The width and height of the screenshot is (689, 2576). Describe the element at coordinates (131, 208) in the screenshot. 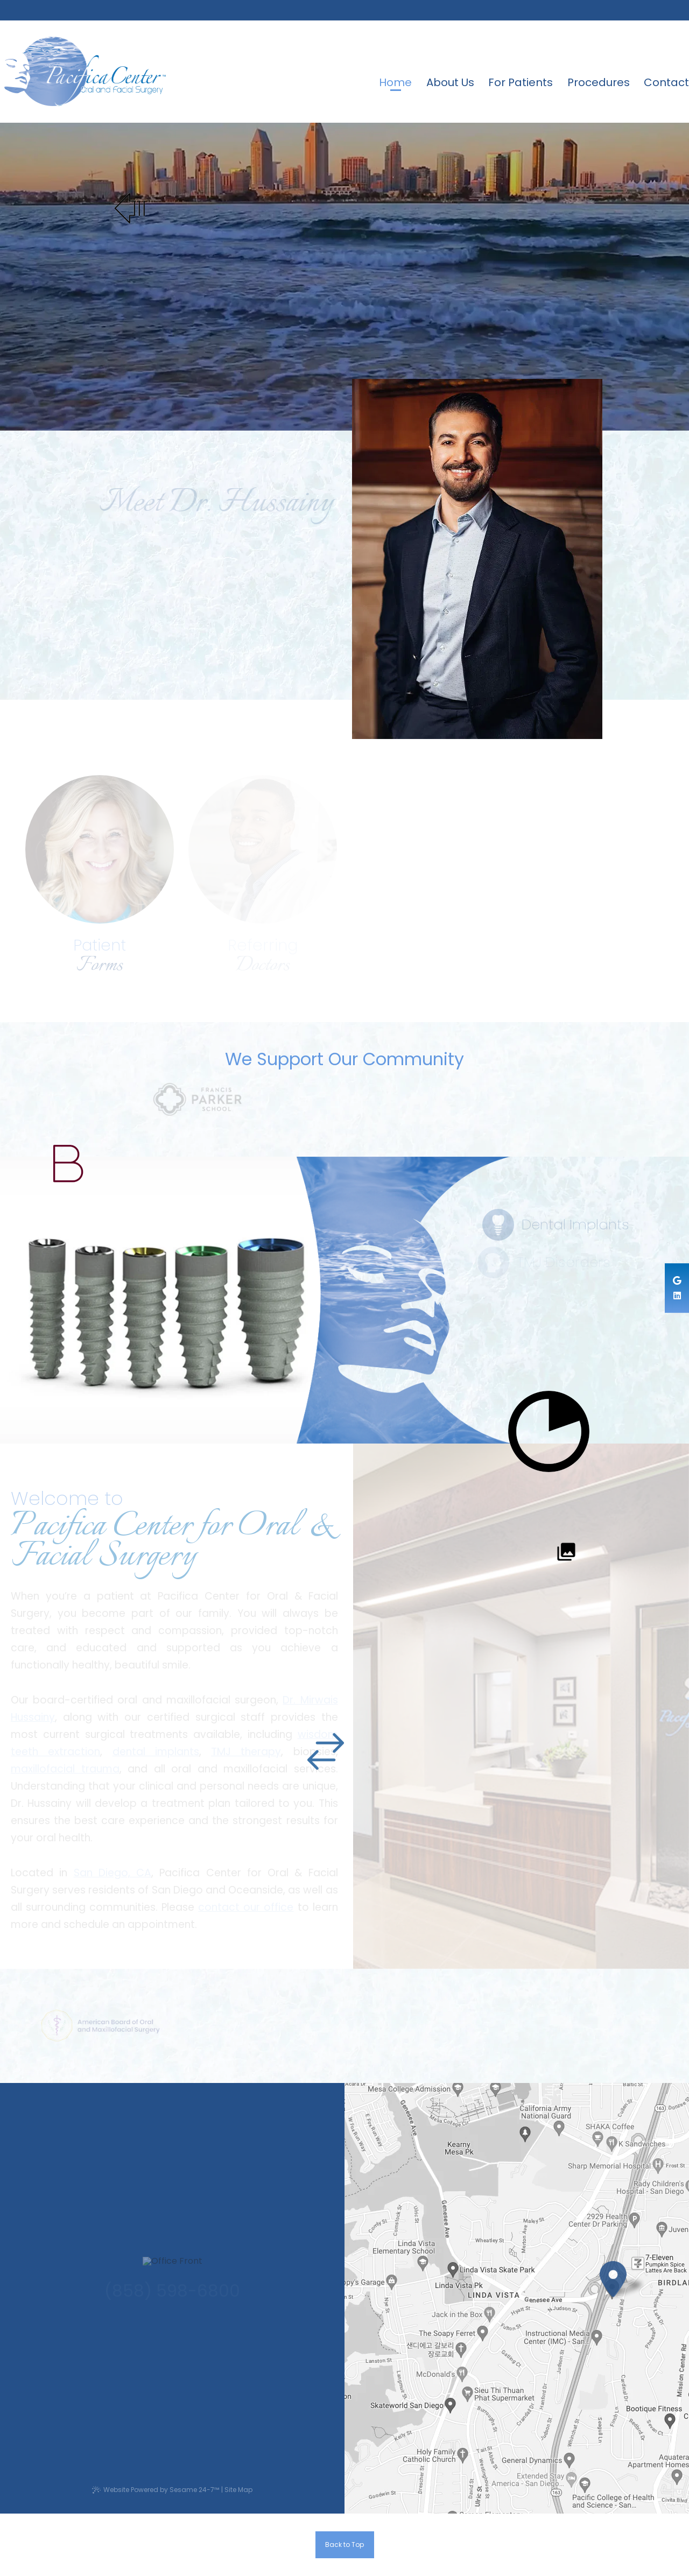

I see `skip to previous track or beginning` at that location.